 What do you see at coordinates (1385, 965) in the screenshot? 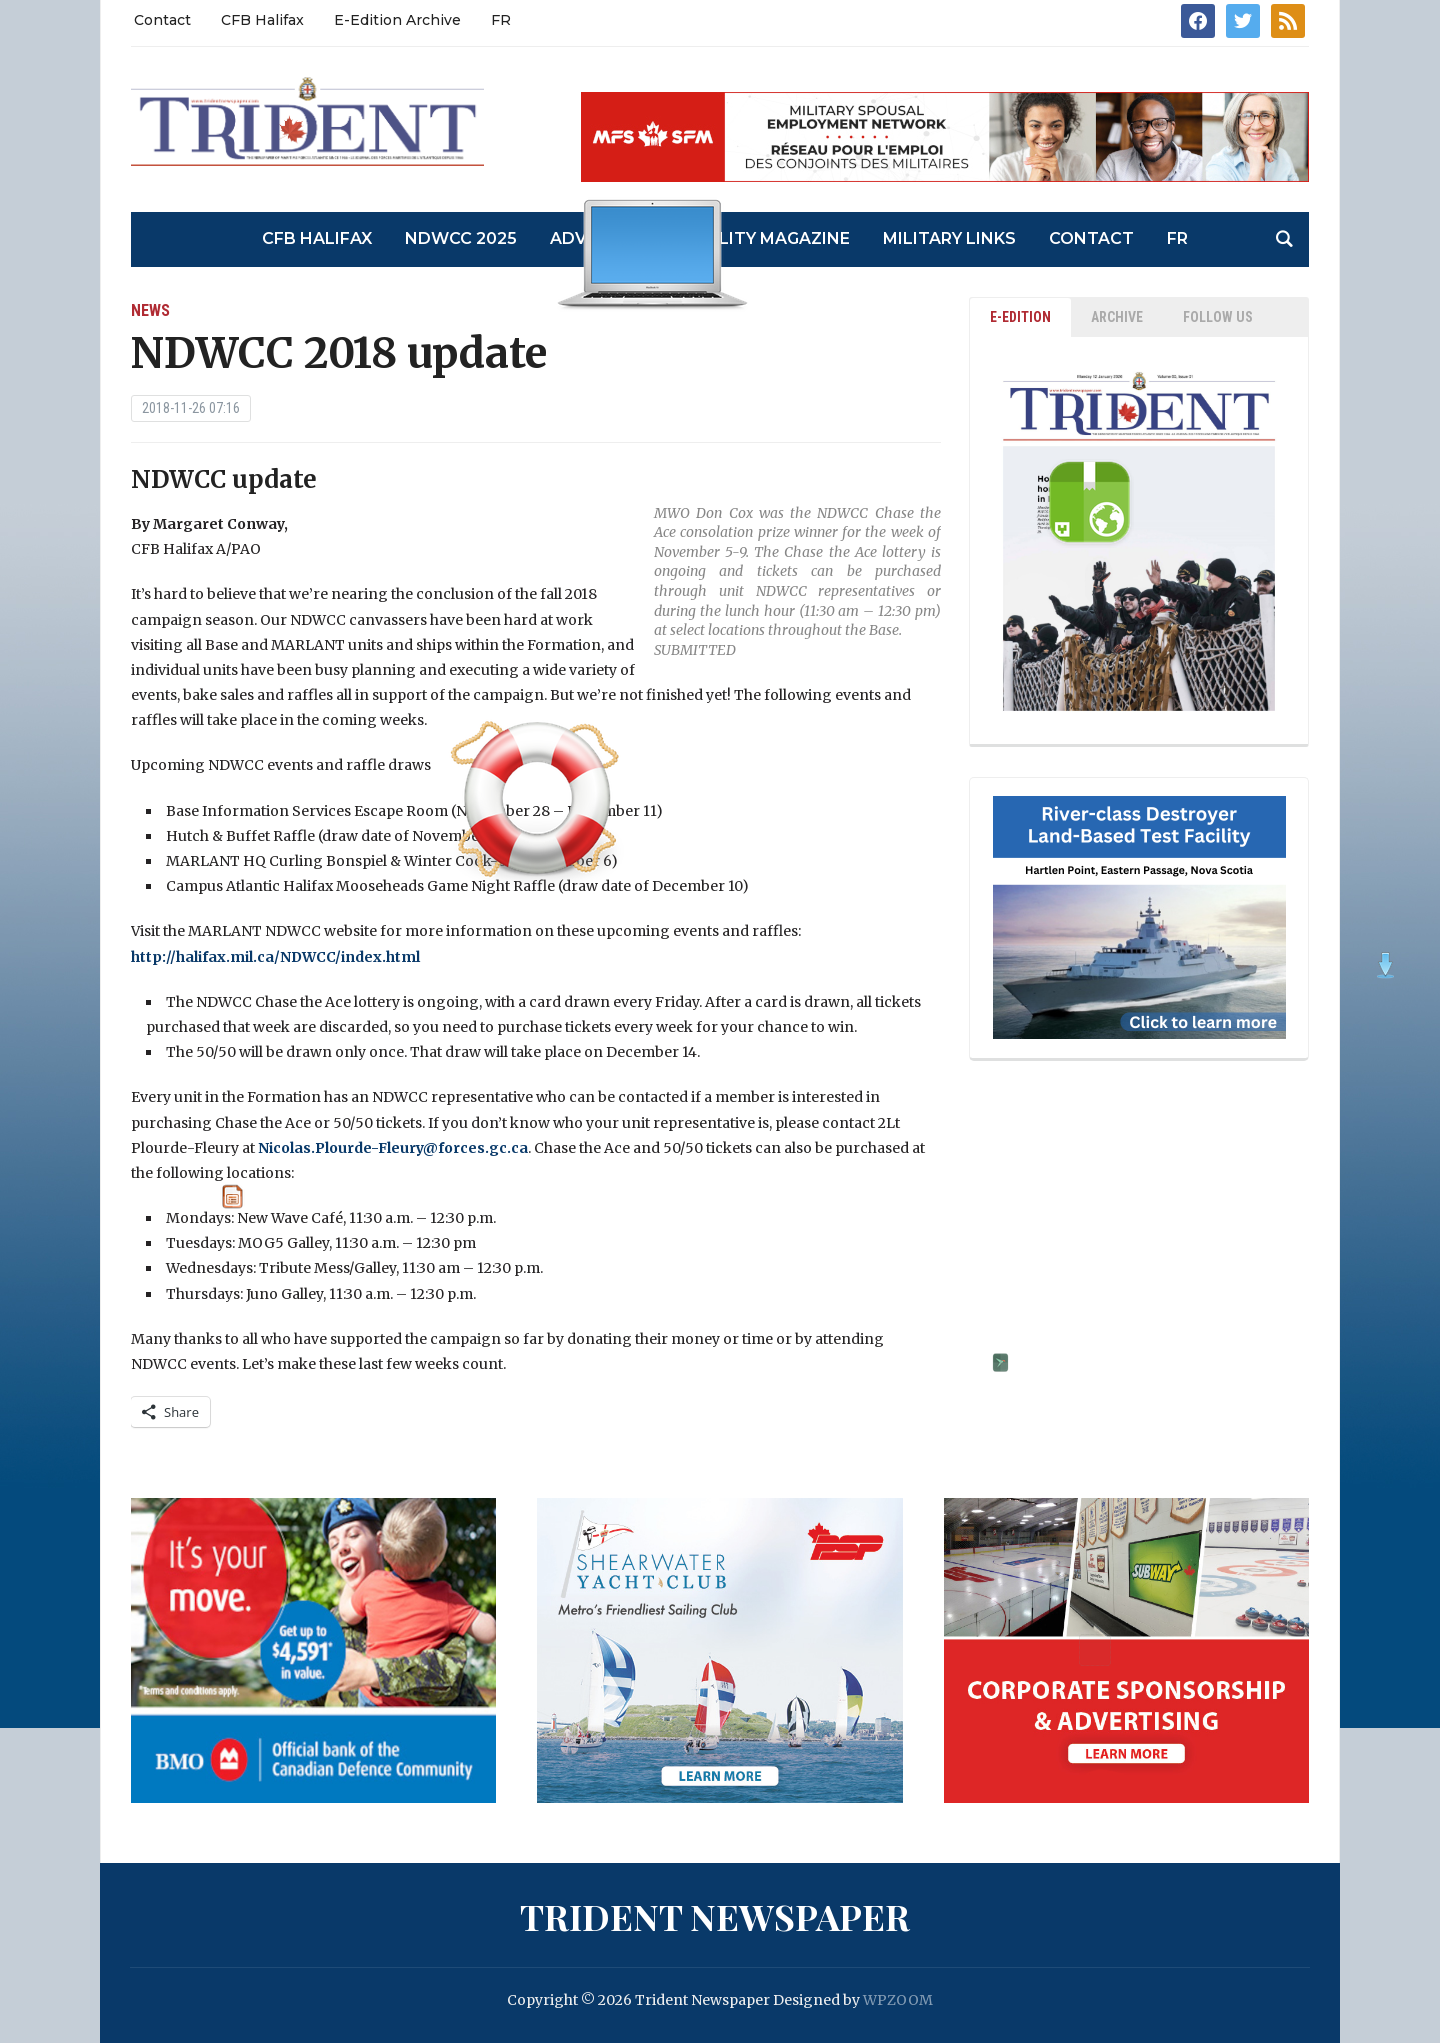
I see `save file with a new name or location` at bounding box center [1385, 965].